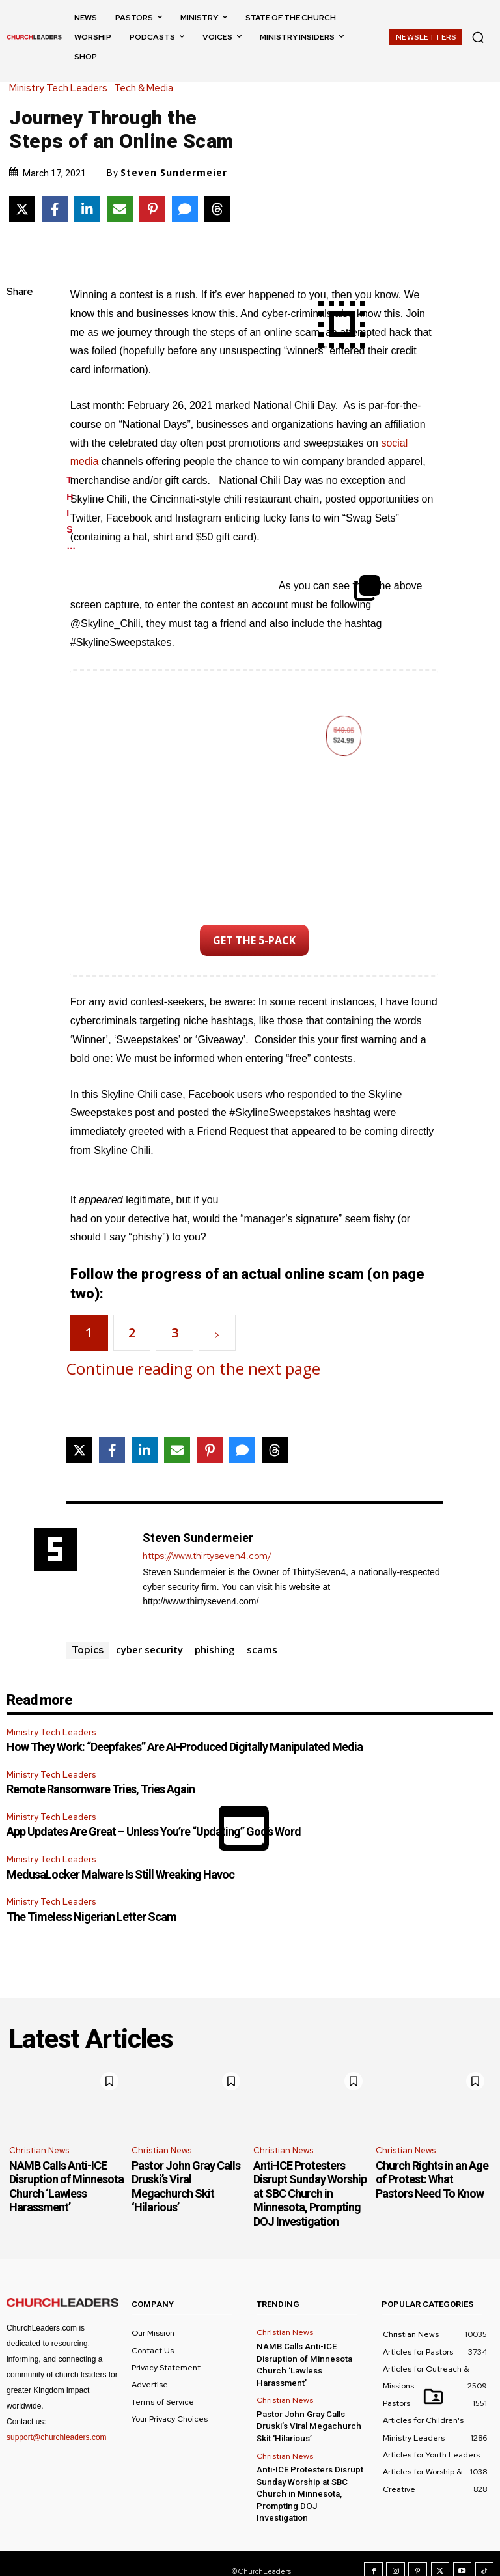  What do you see at coordinates (55, 1549) in the screenshot?
I see `select image filter or preset number 5` at bounding box center [55, 1549].